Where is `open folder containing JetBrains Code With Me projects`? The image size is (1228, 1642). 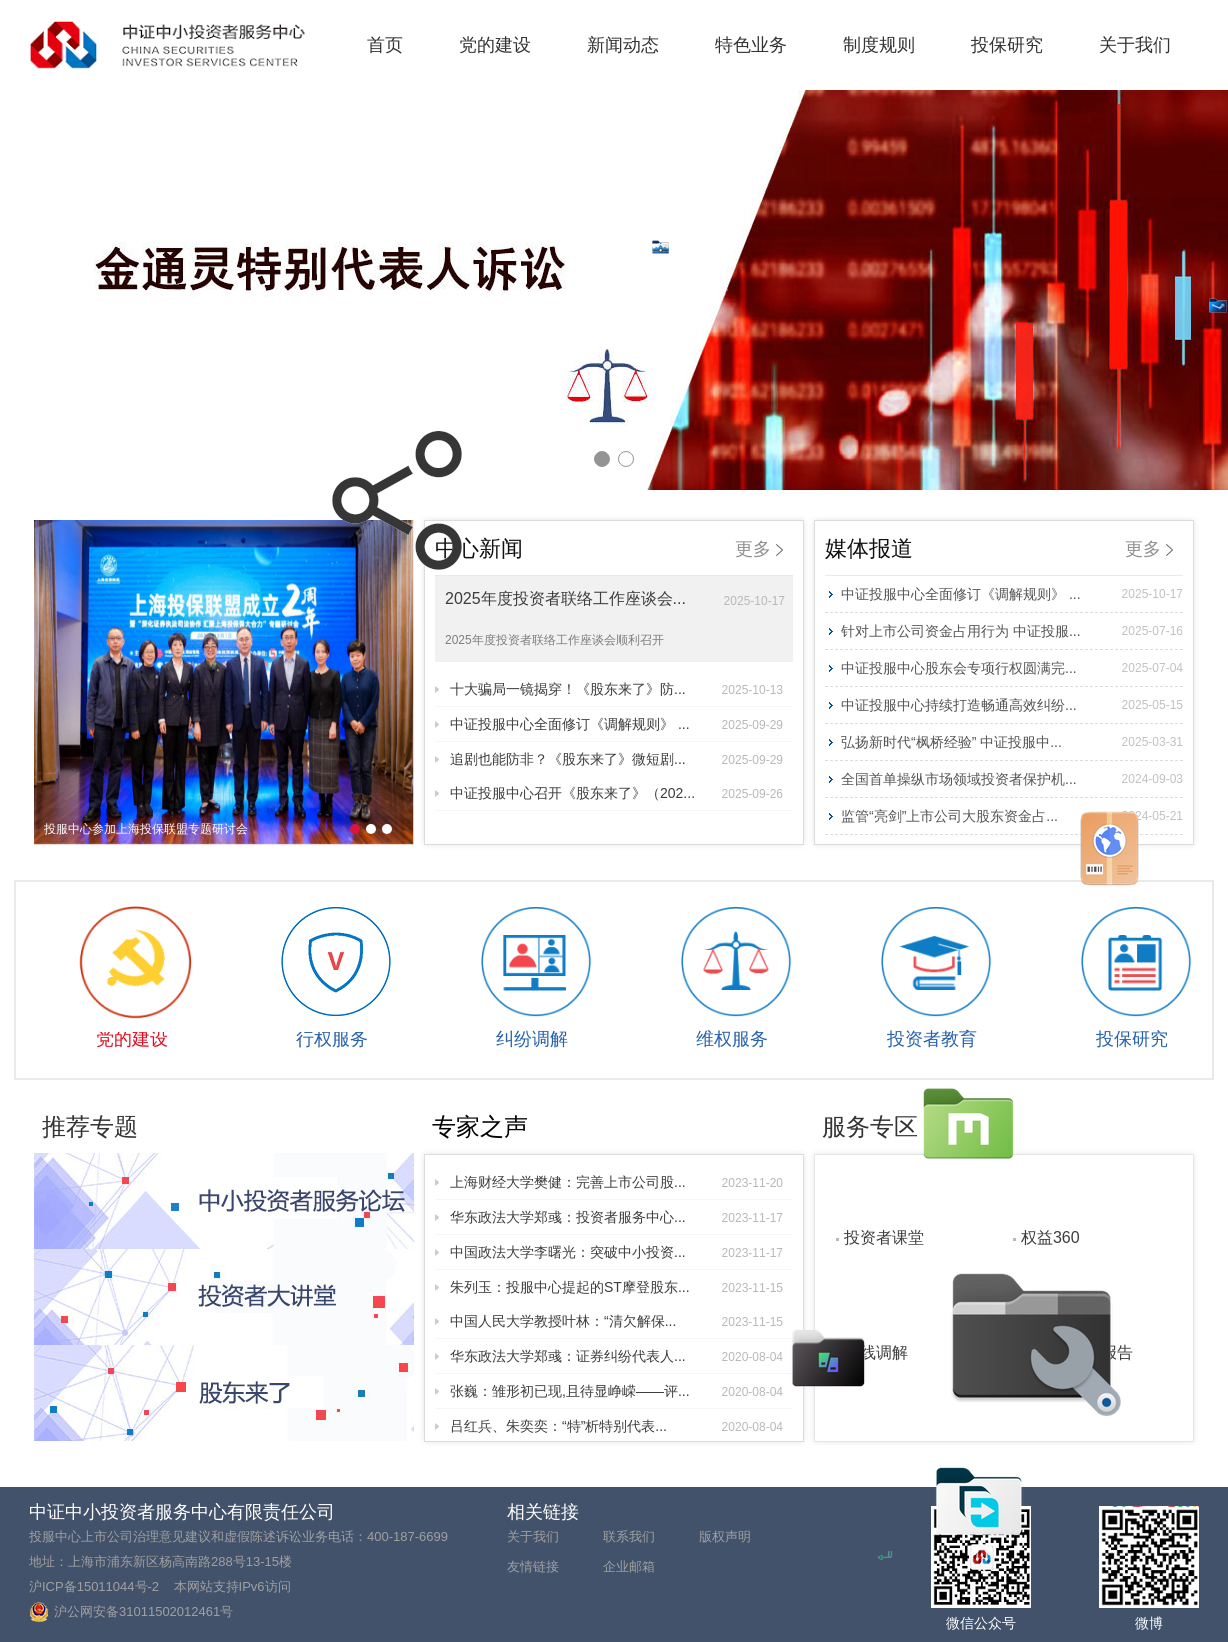 open folder containing JetBrains Code With Me projects is located at coordinates (828, 1360).